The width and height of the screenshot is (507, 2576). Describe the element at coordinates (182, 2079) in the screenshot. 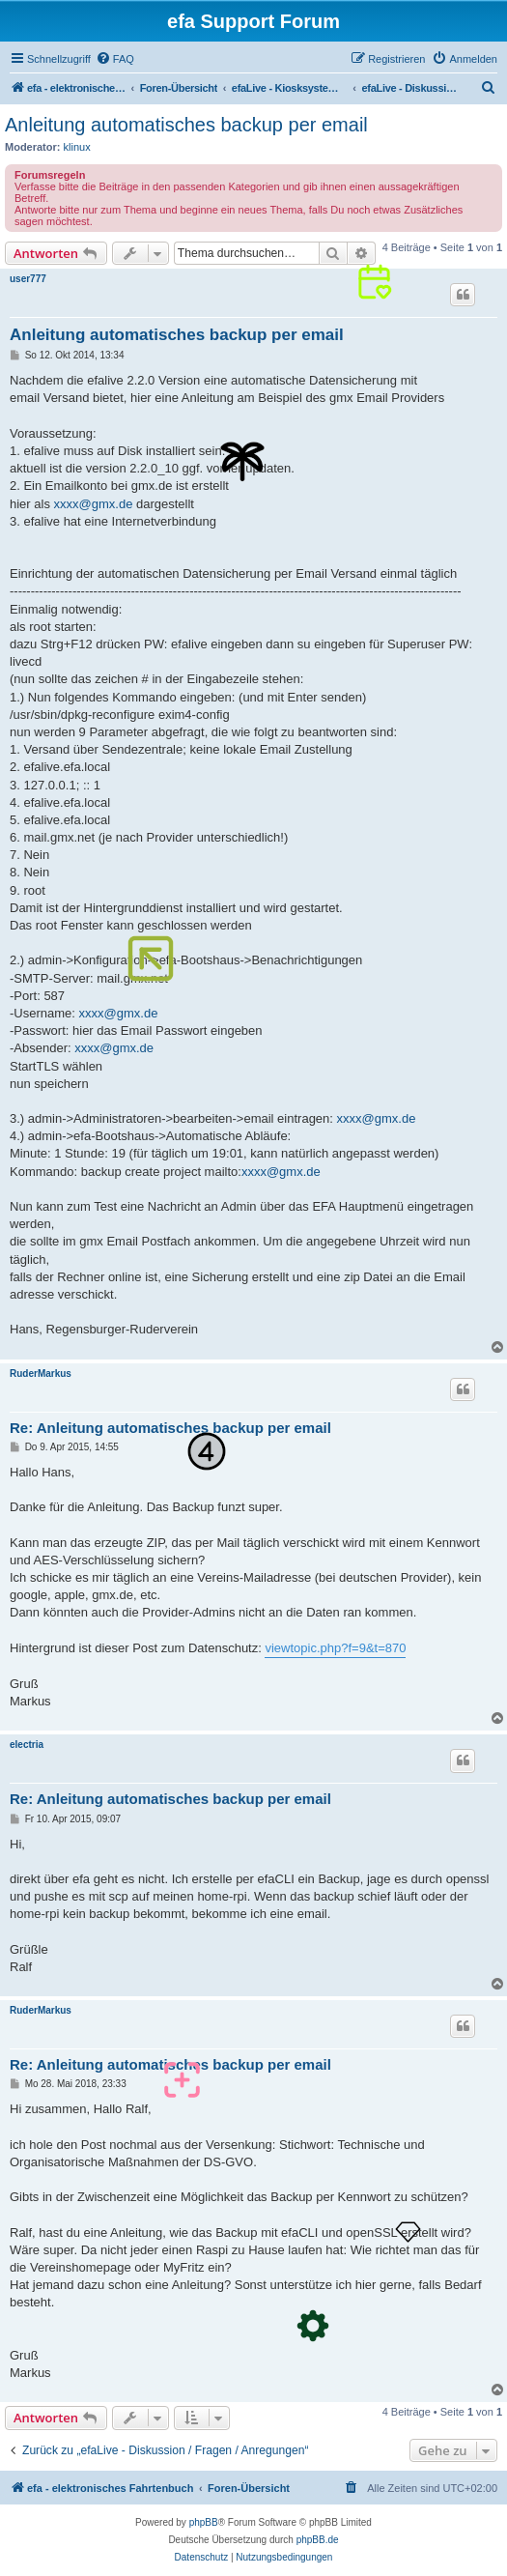

I see `center or focus on current location` at that location.